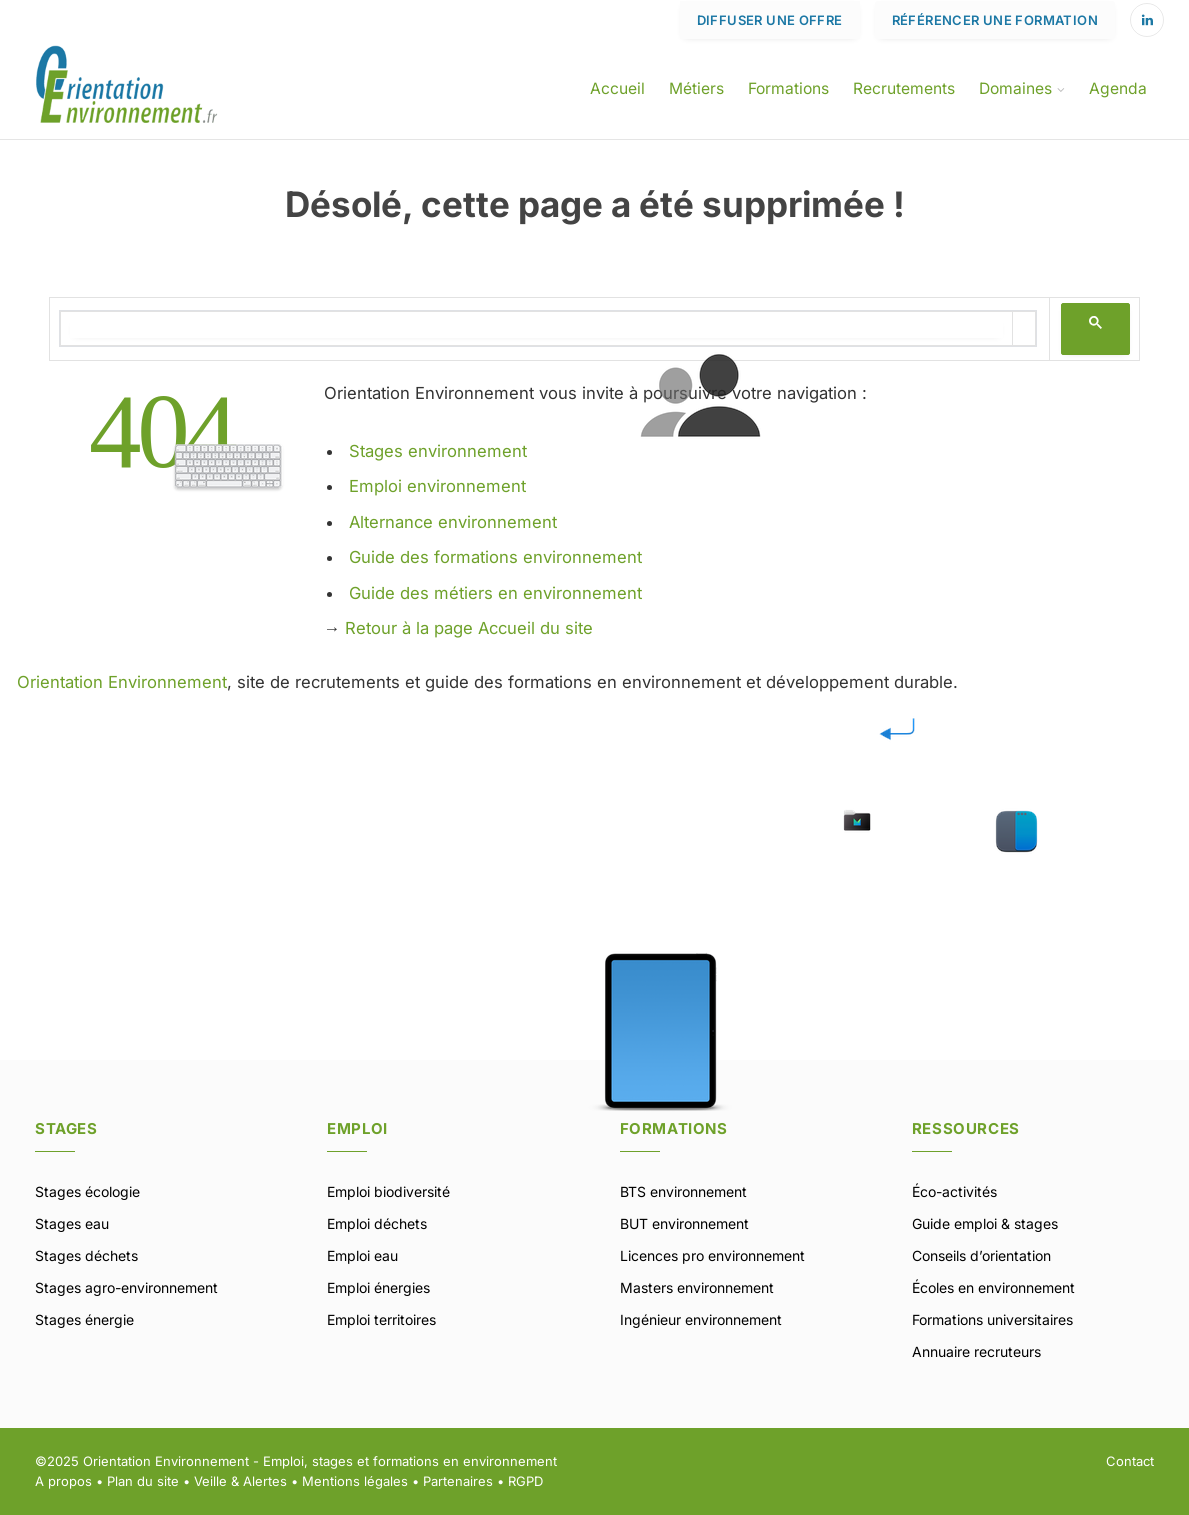 This screenshot has height=1515, width=1189. I want to click on view group or shared folder, so click(700, 383).